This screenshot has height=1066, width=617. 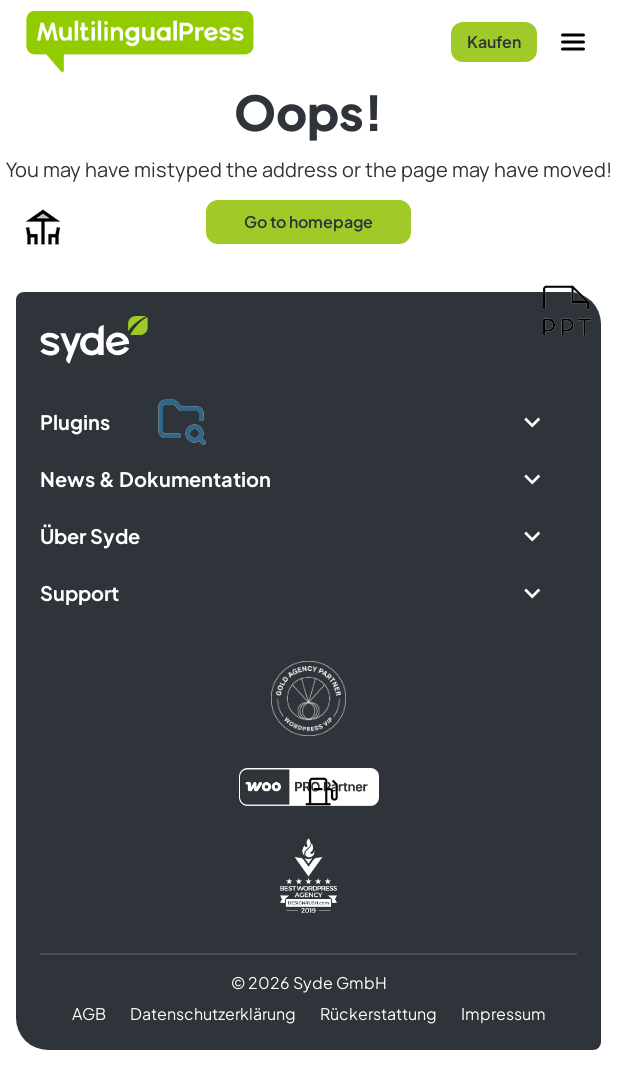 What do you see at coordinates (566, 313) in the screenshot?
I see `open a PowerPoint presentation file` at bounding box center [566, 313].